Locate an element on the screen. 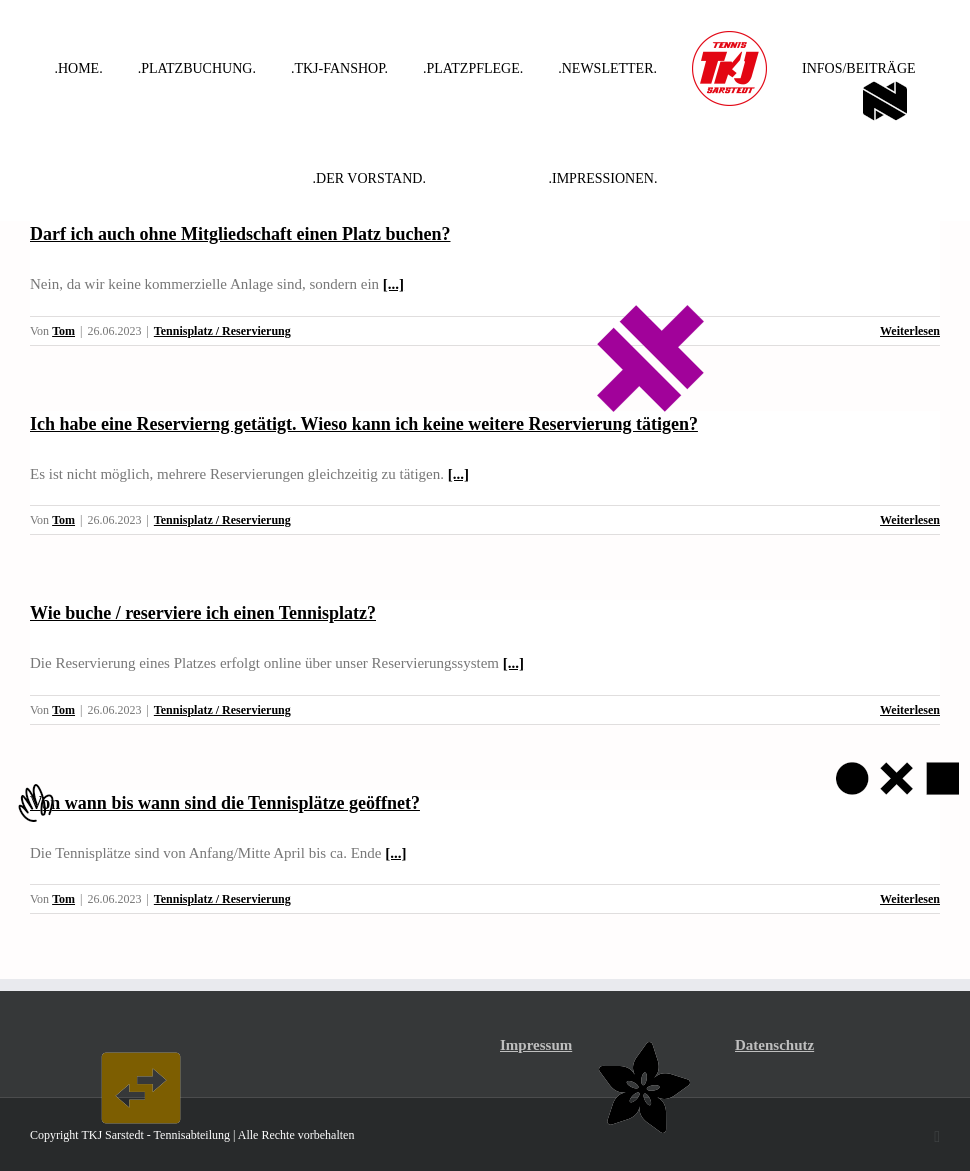 The width and height of the screenshot is (970, 1171). visit the noun project website is located at coordinates (897, 778).